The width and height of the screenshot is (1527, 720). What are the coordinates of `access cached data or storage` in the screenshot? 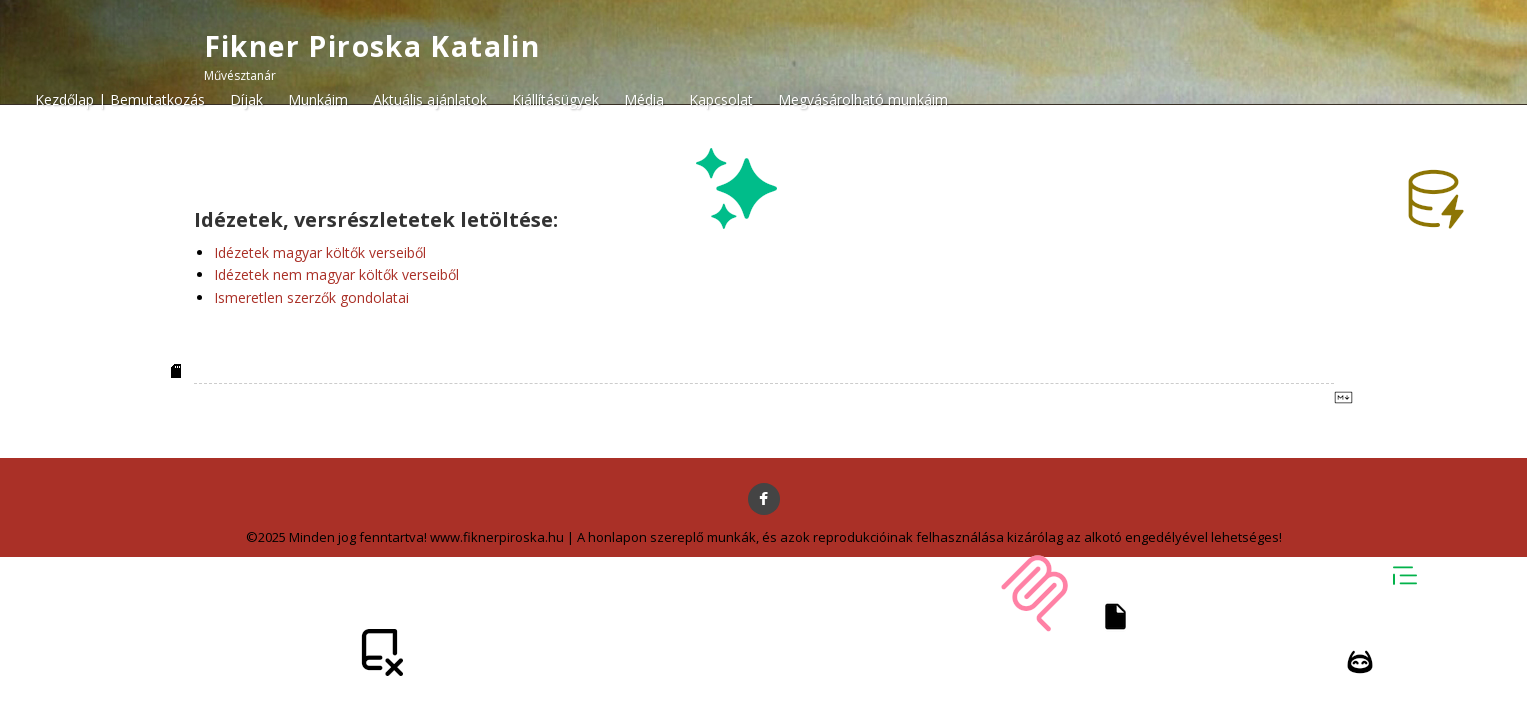 It's located at (1433, 198).